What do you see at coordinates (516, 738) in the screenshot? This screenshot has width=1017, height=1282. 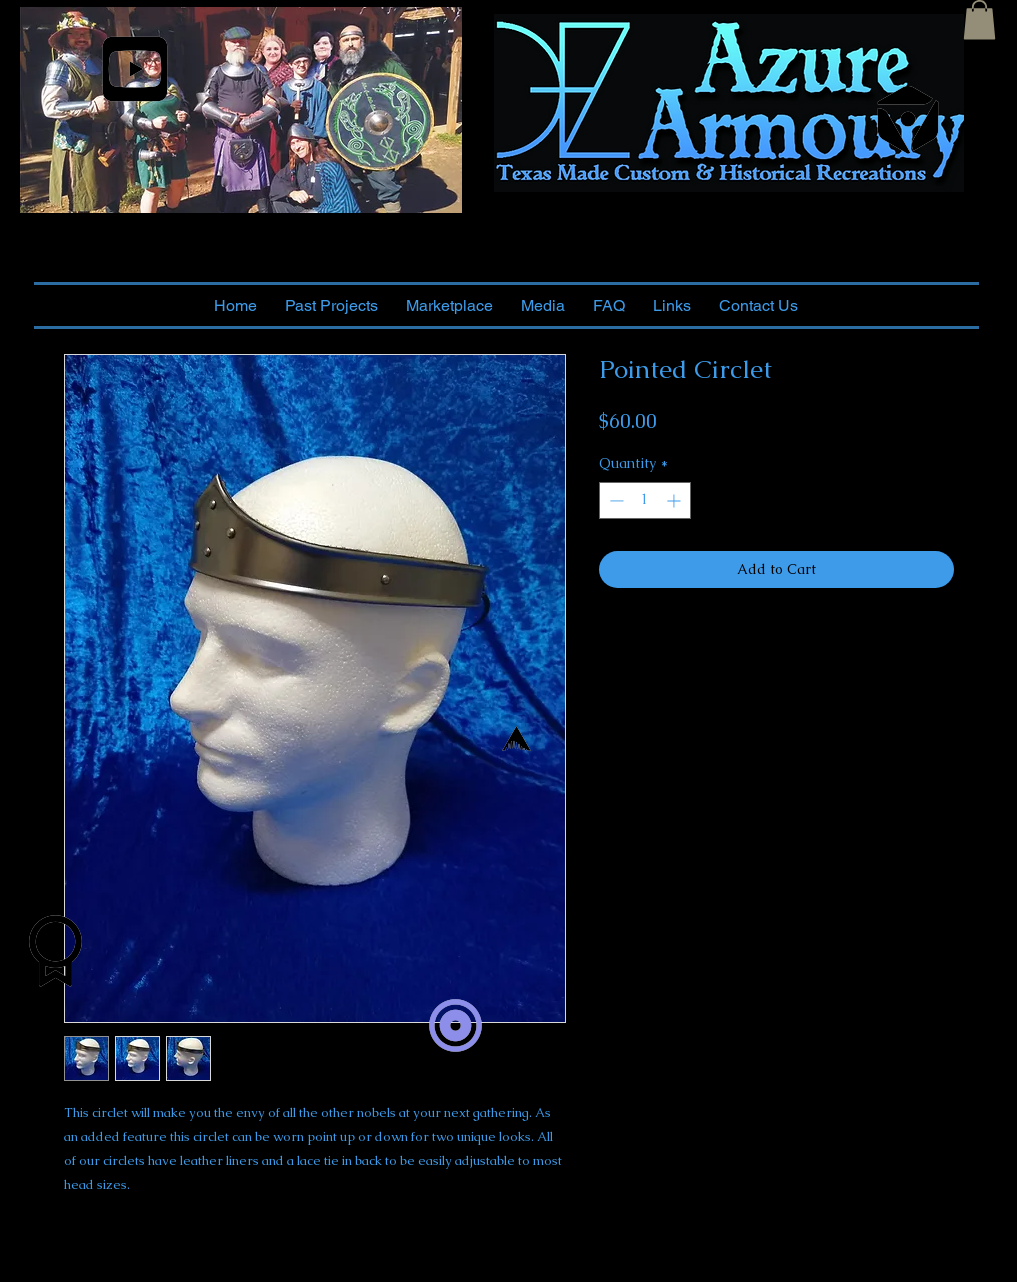 I see `launch ardour digital audio workstation` at bounding box center [516, 738].